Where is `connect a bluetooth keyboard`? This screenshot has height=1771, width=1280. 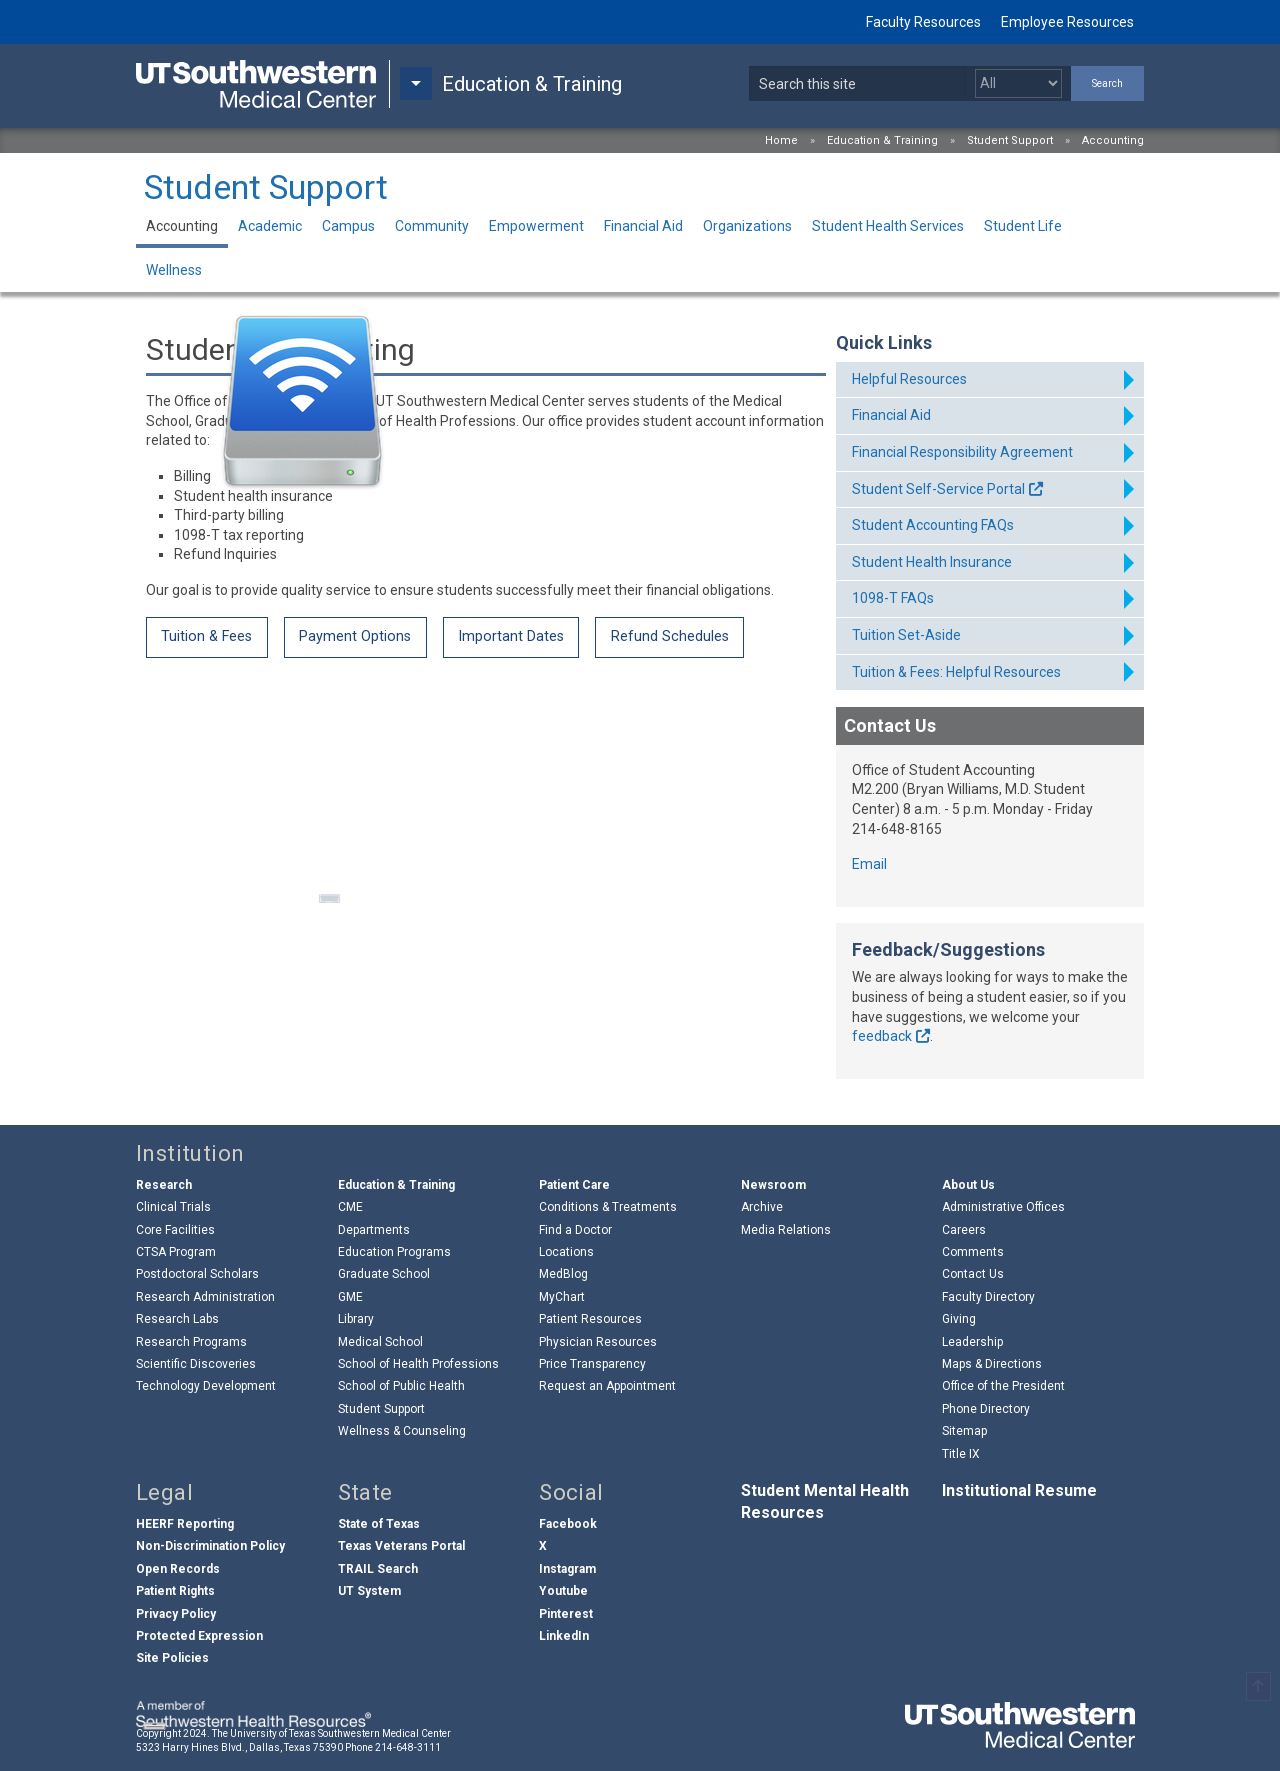 connect a bluetooth keyboard is located at coordinates (329, 898).